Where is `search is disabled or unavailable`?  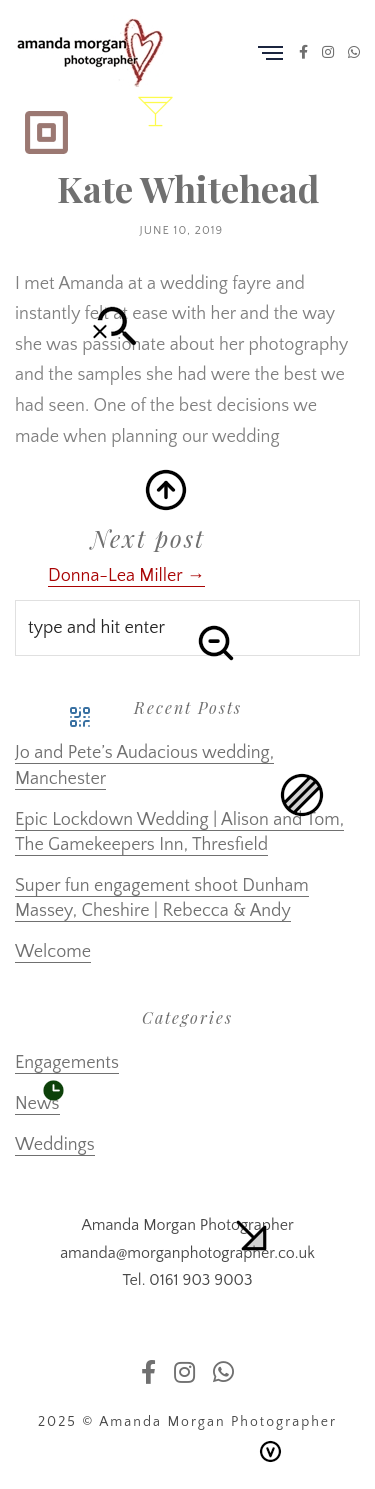 search is disabled or unavailable is located at coordinates (118, 327).